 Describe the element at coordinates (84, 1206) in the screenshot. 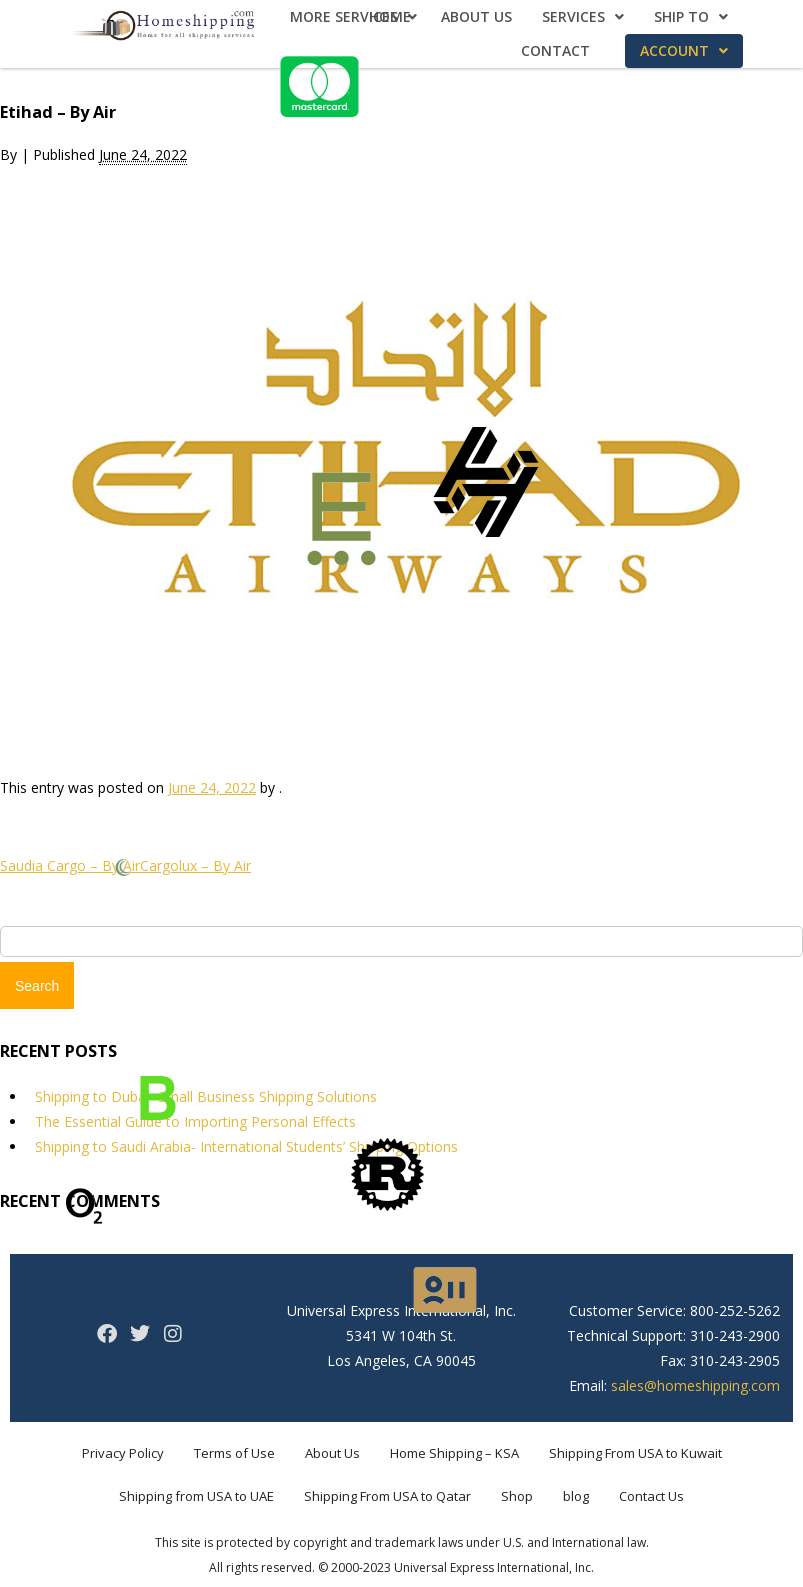

I see `O2 telecommunications brand logo` at that location.